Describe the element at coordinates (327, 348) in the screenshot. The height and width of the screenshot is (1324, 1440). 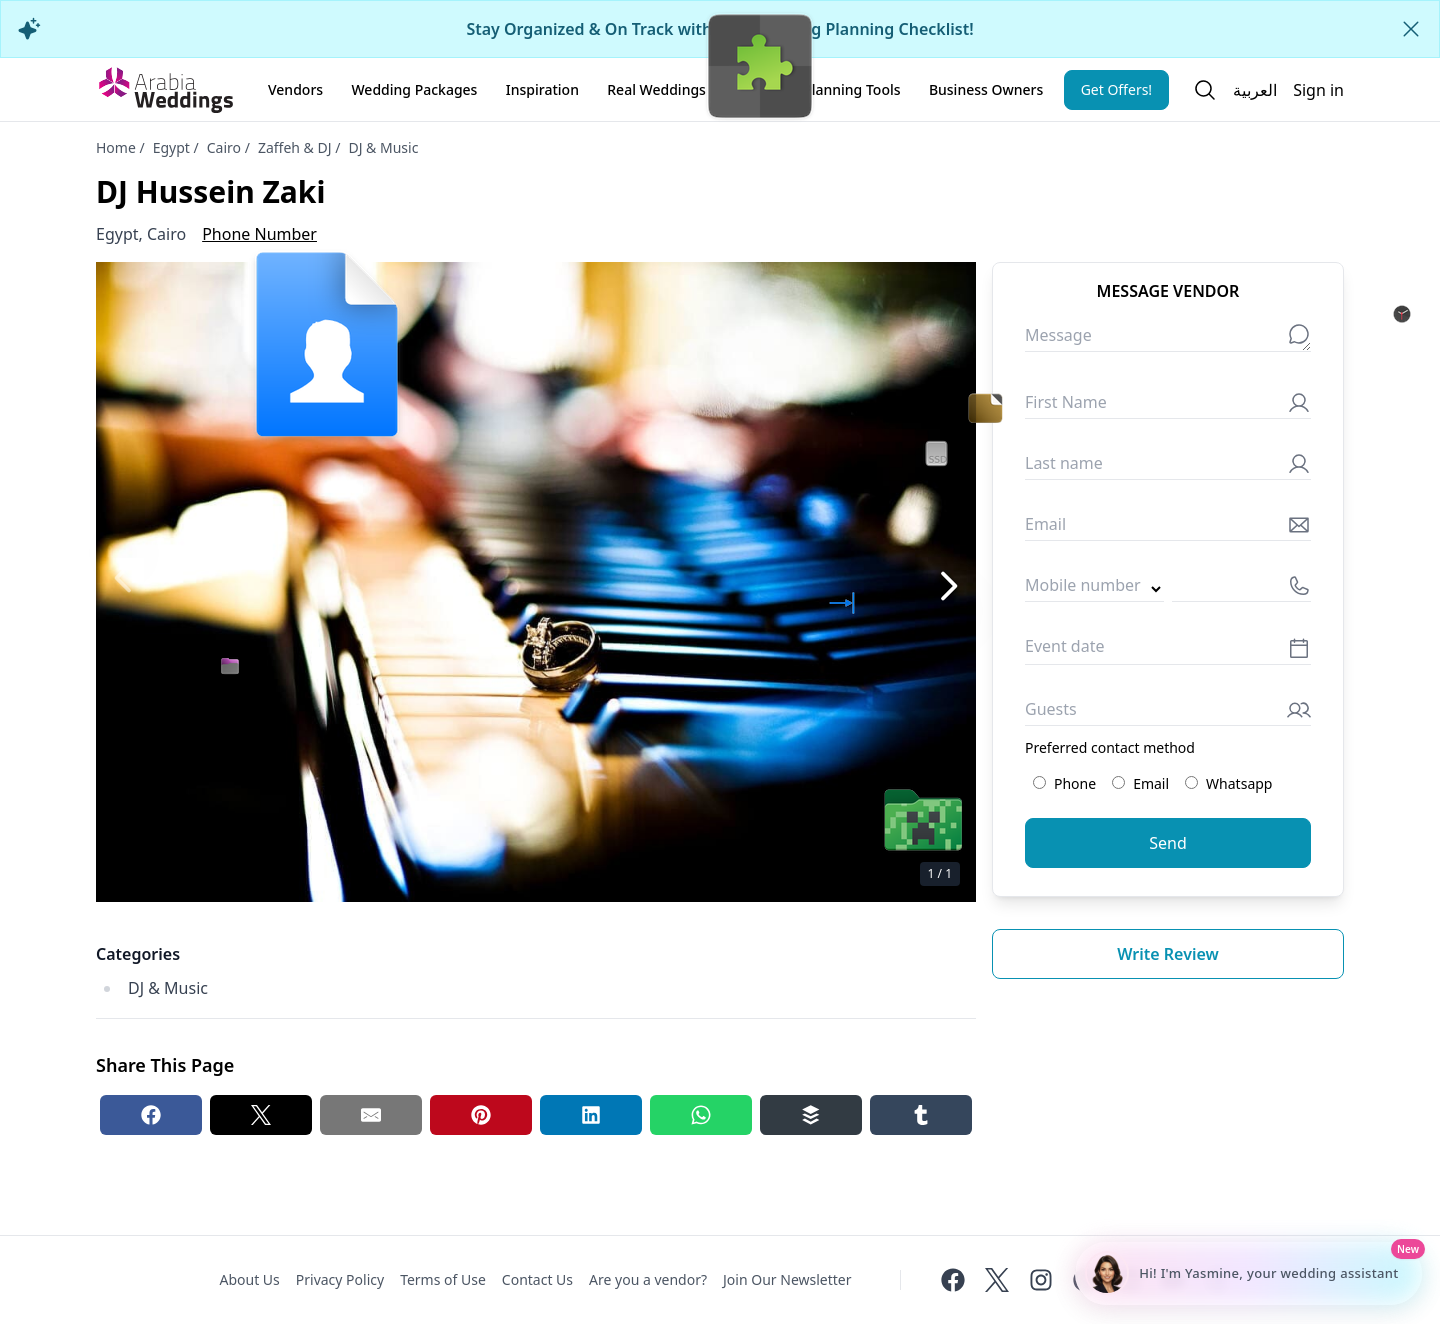
I see `open a contact file` at that location.